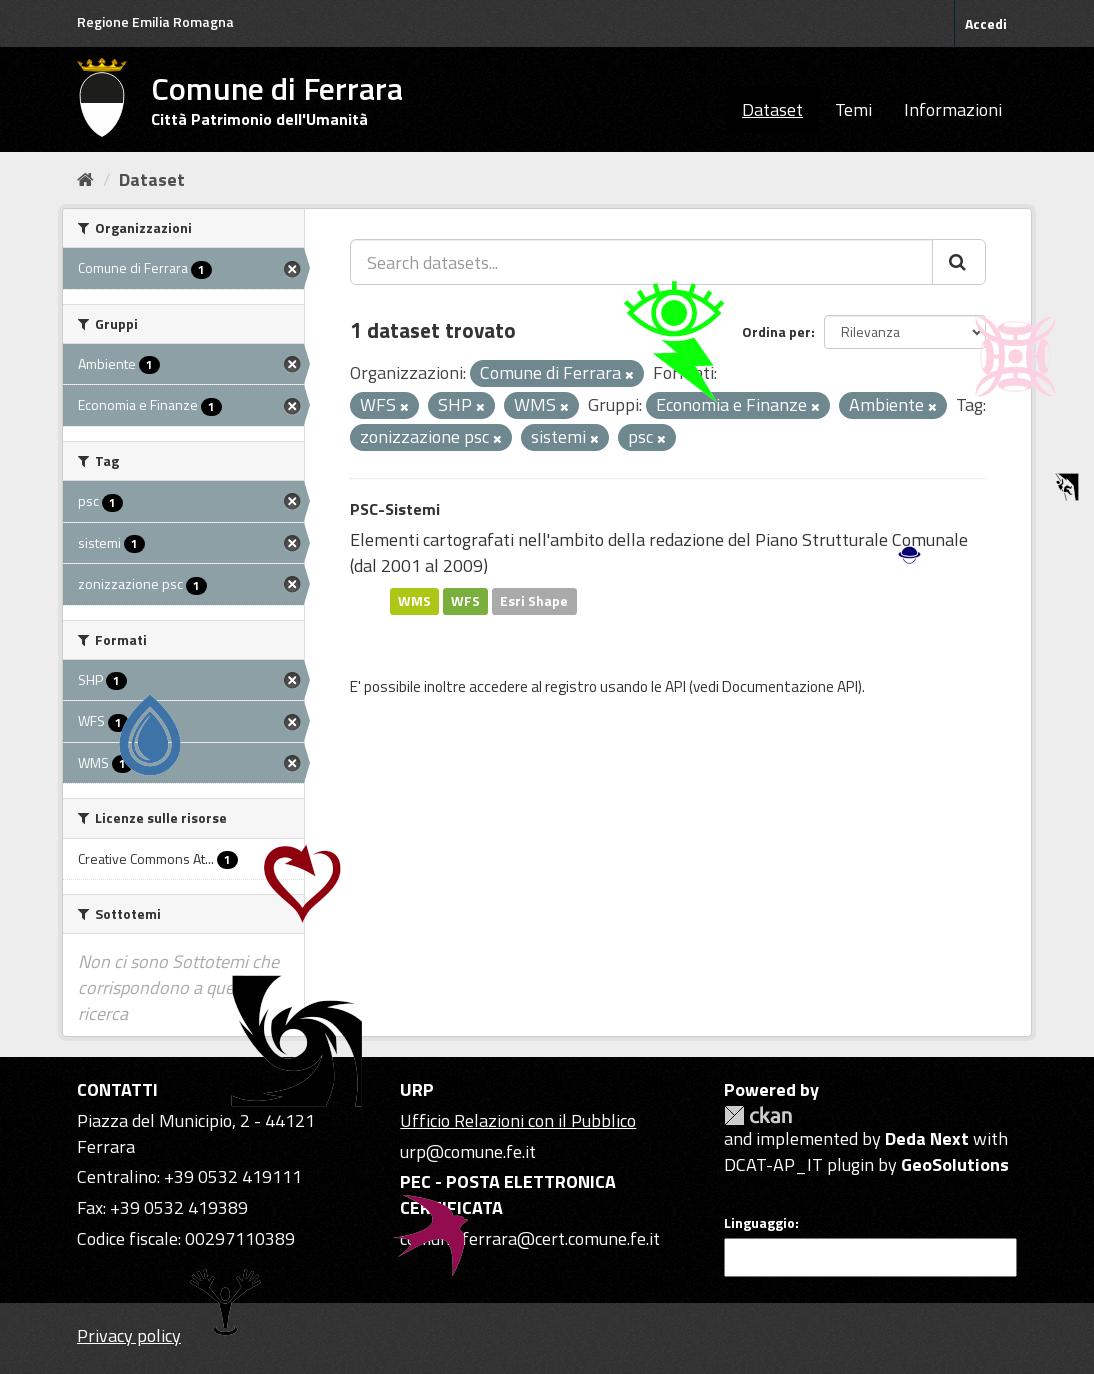 This screenshot has height=1374, width=1094. Describe the element at coordinates (1015, 356) in the screenshot. I see `decorative geometric pattern or ornamental design element` at that location.